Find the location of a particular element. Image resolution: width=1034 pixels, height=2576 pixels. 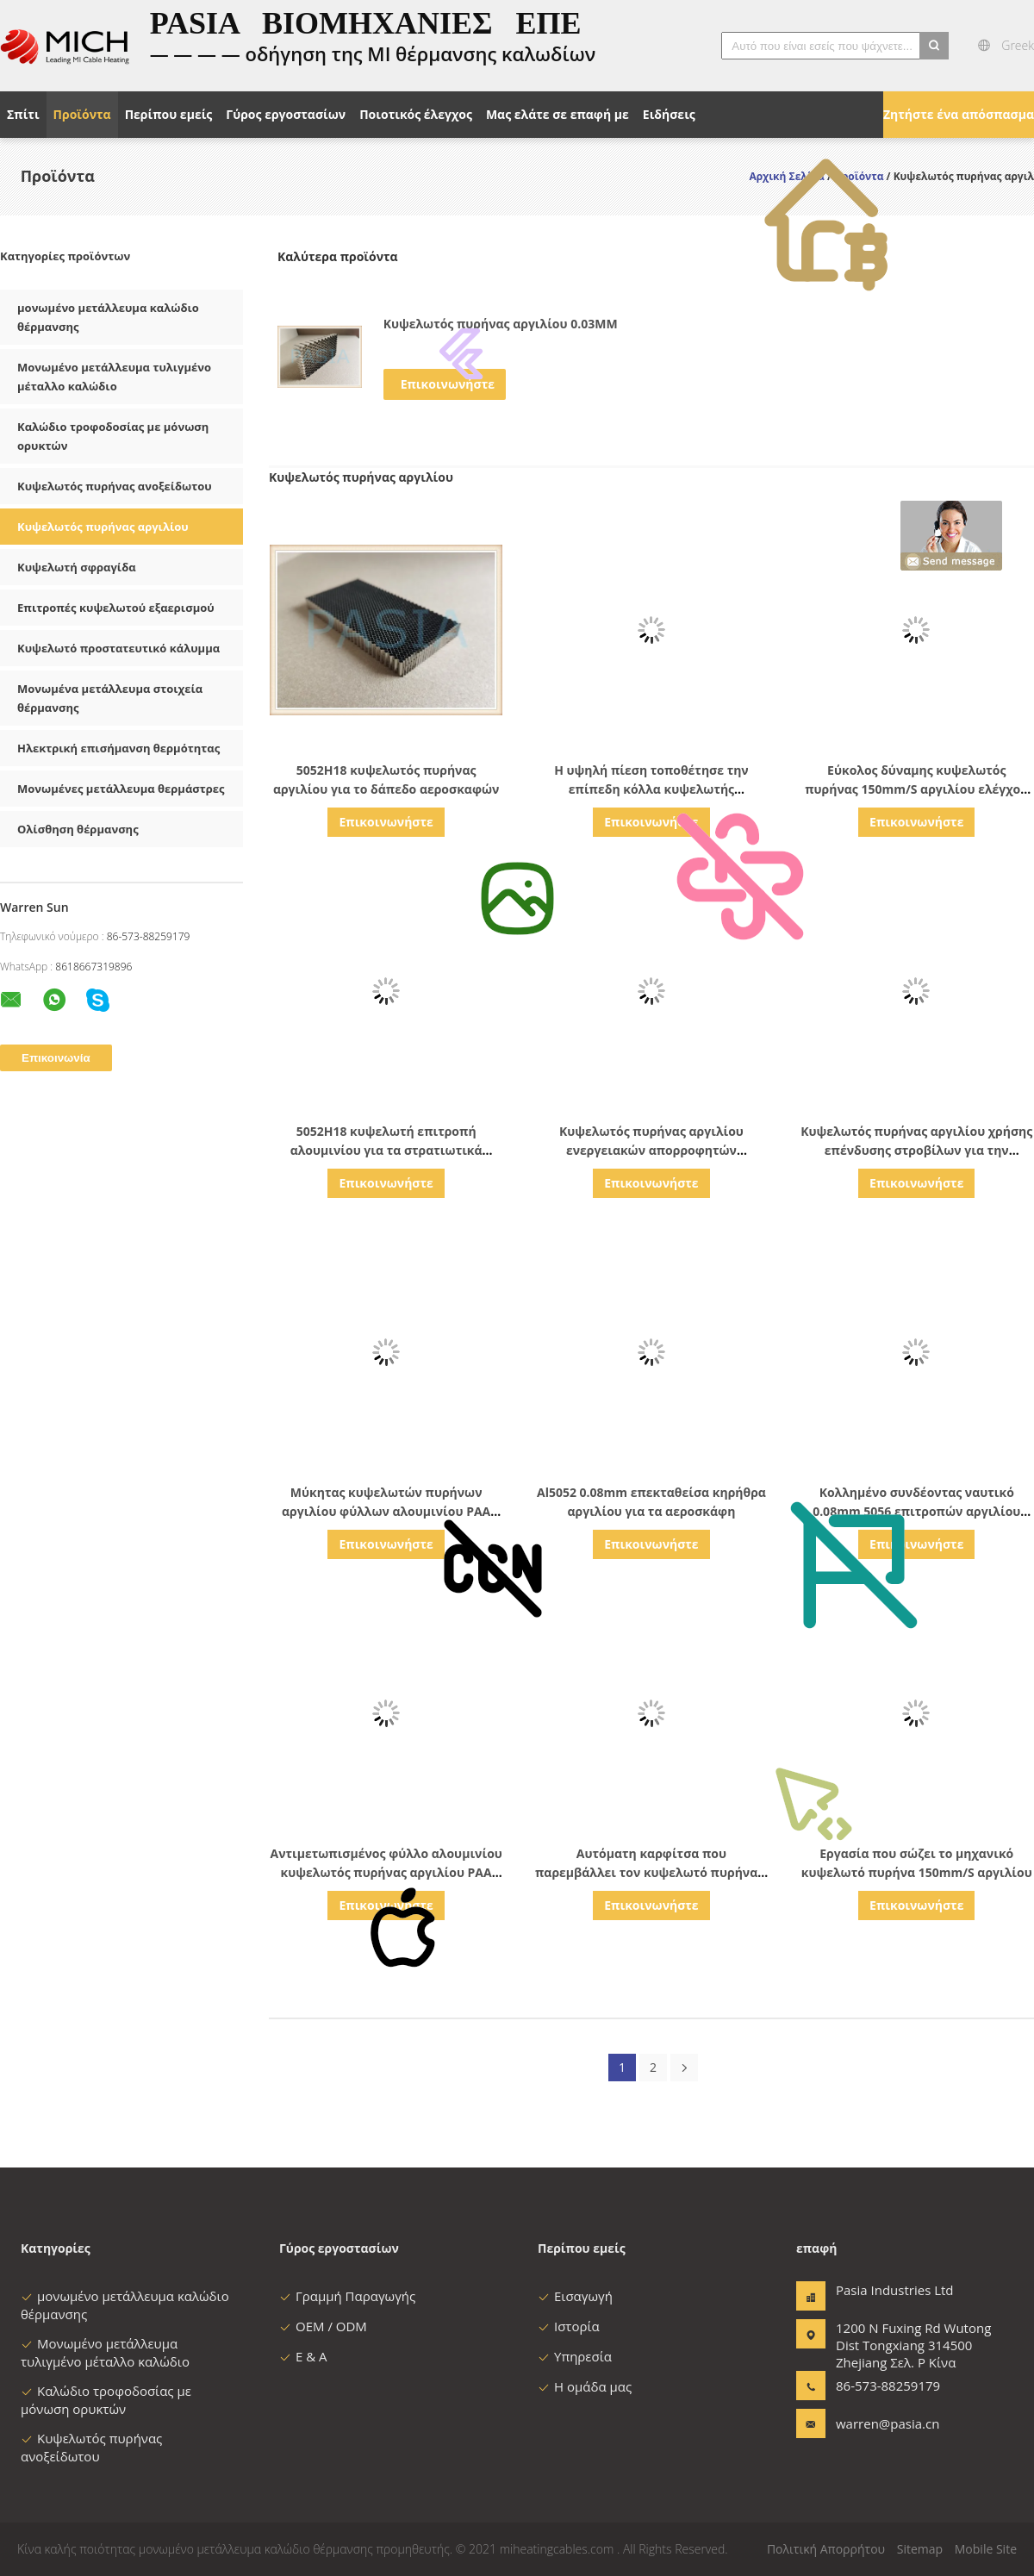

access bitcoin wallet or crypto home dashboard is located at coordinates (825, 220).